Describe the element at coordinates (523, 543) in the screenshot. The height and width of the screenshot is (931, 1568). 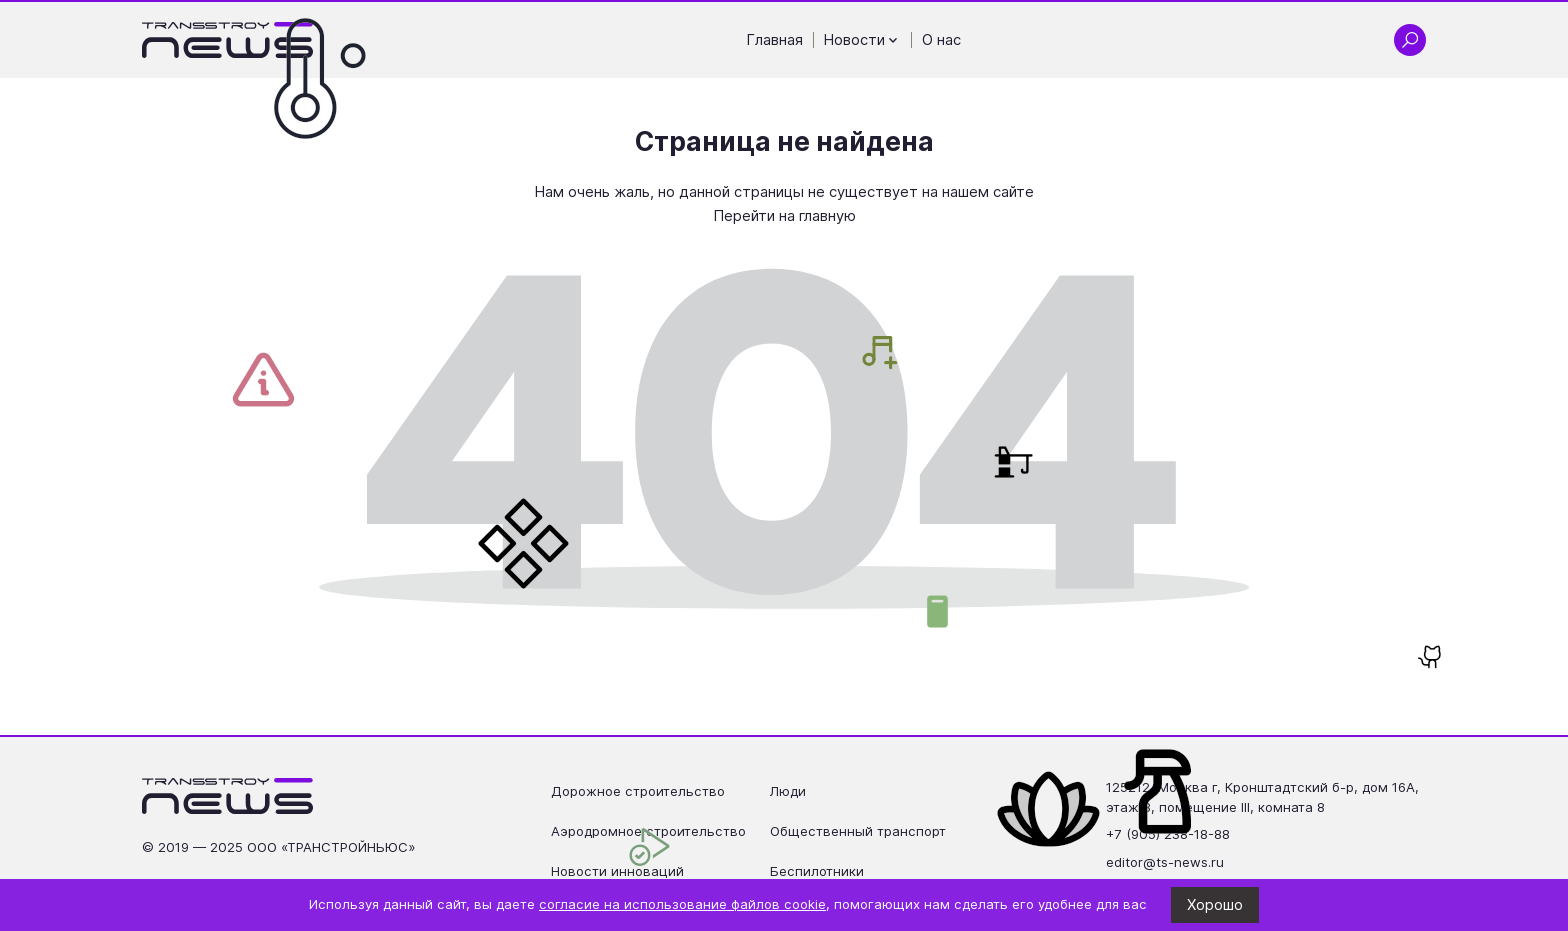
I see `access quick actions or app grid` at that location.